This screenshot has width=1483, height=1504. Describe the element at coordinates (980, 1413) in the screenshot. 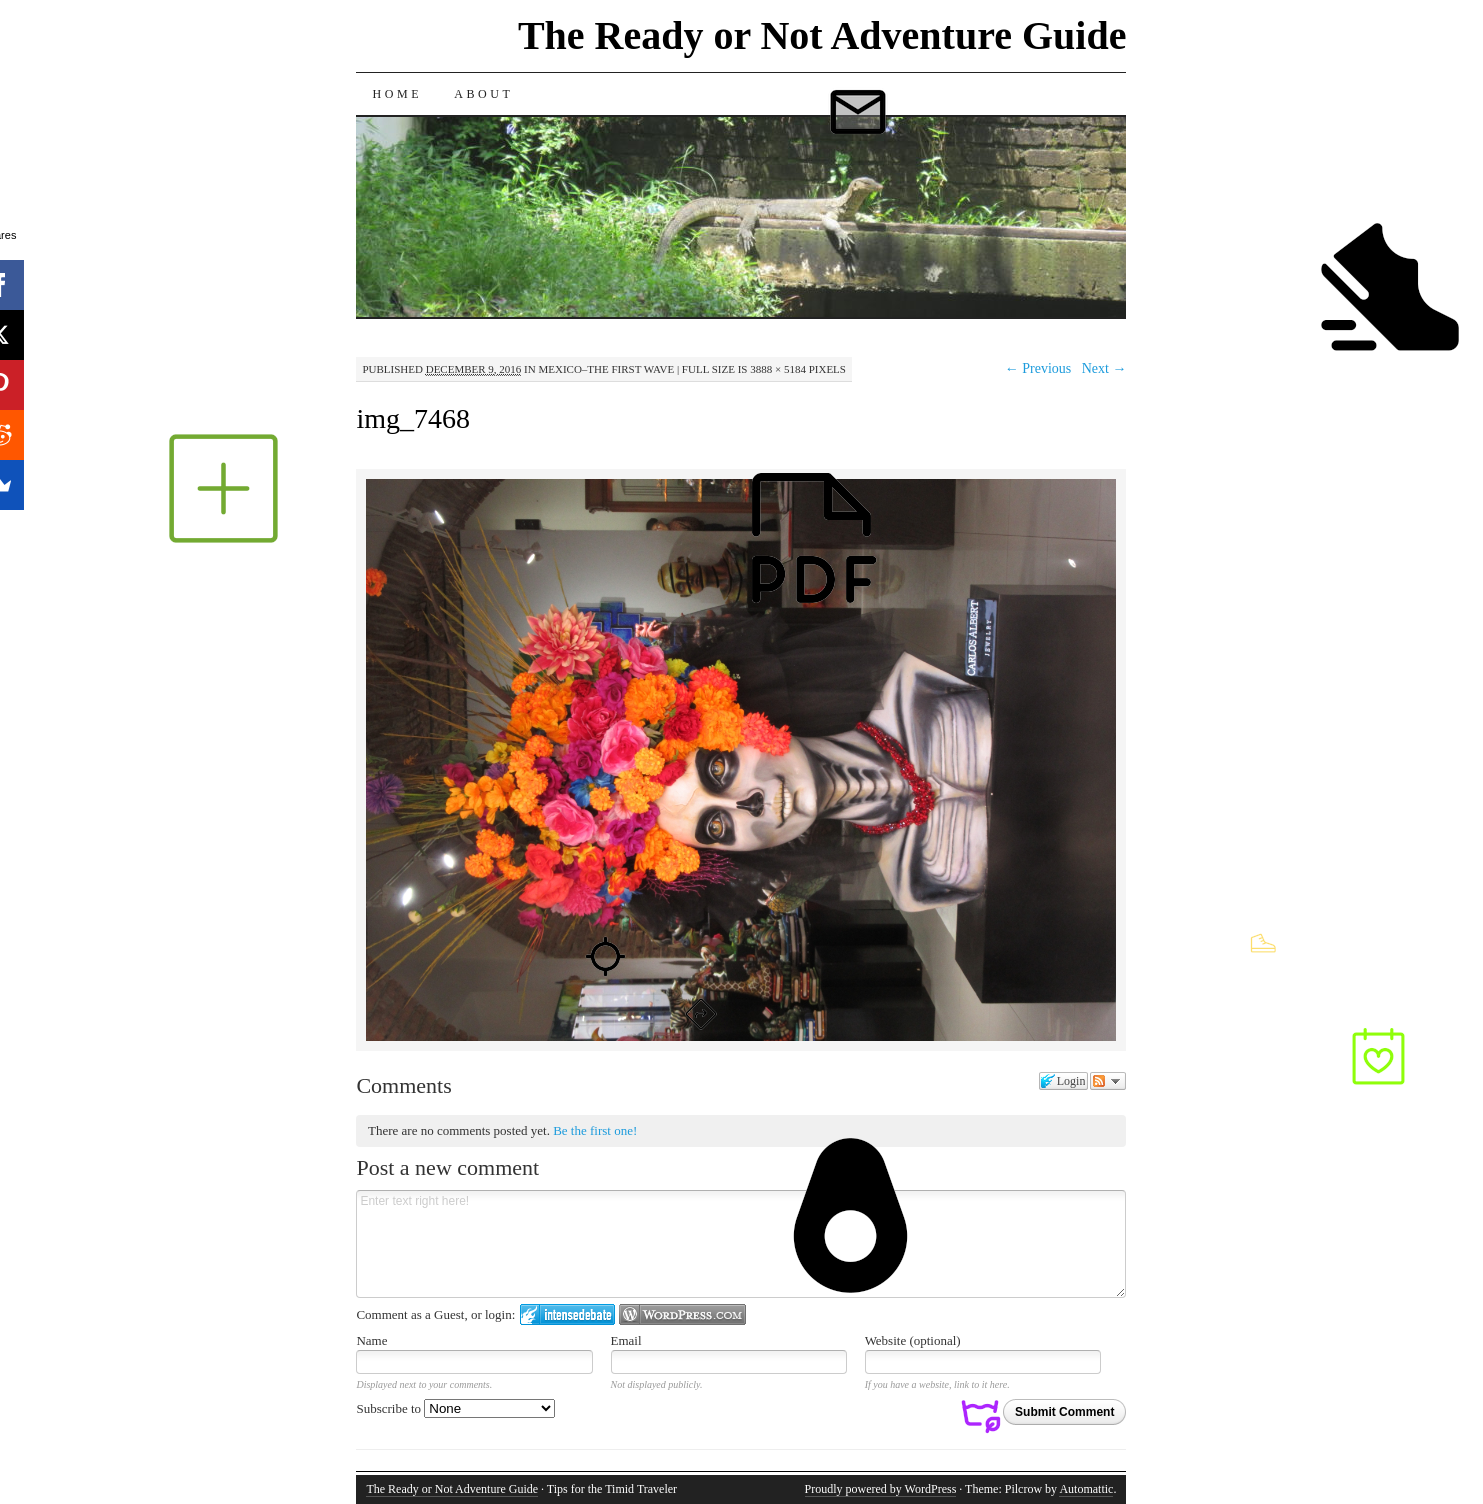

I see `select eco-friendly wash cycle` at that location.